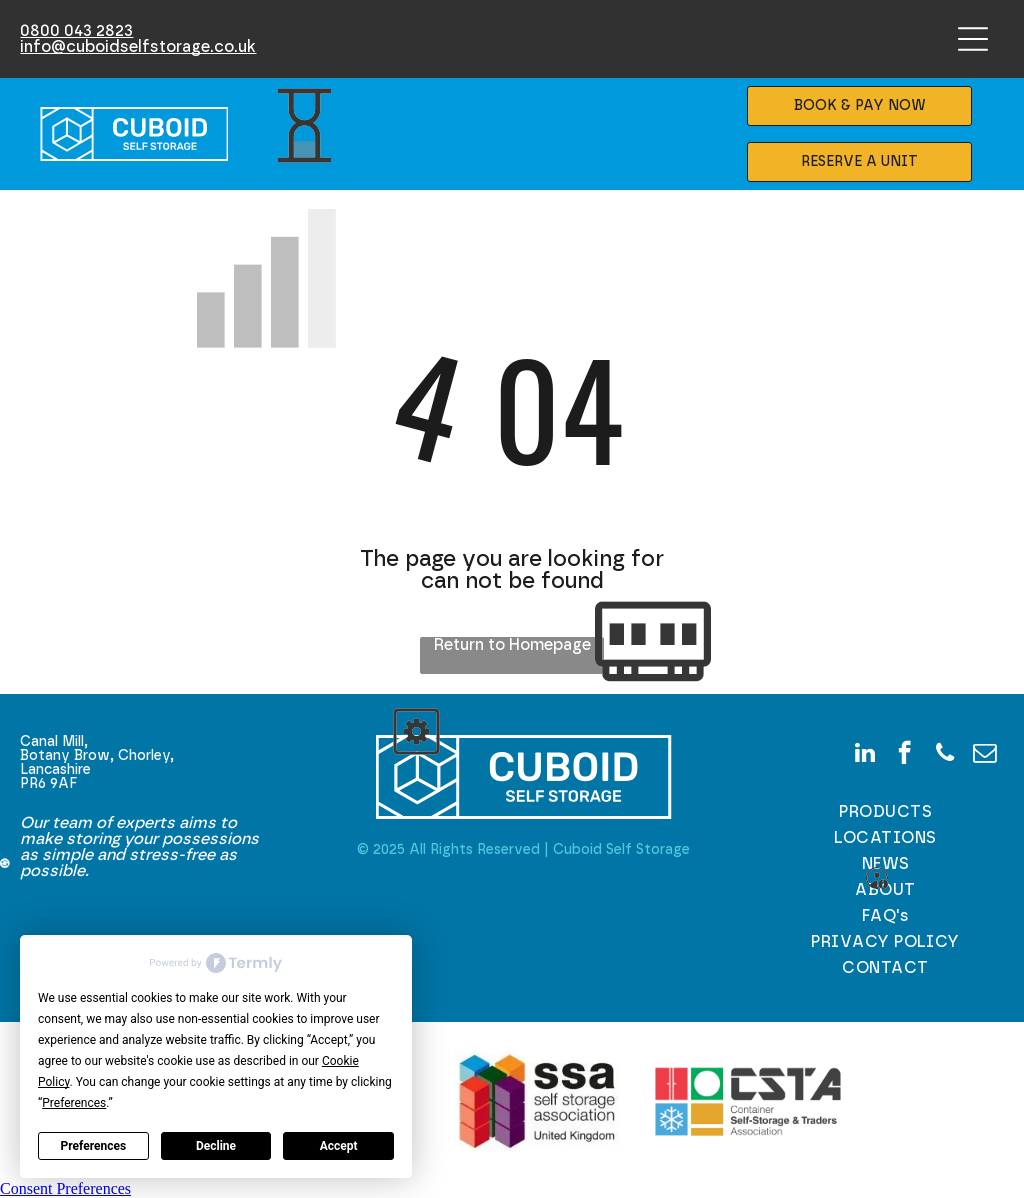  Describe the element at coordinates (877, 878) in the screenshot. I see `view user profile information` at that location.